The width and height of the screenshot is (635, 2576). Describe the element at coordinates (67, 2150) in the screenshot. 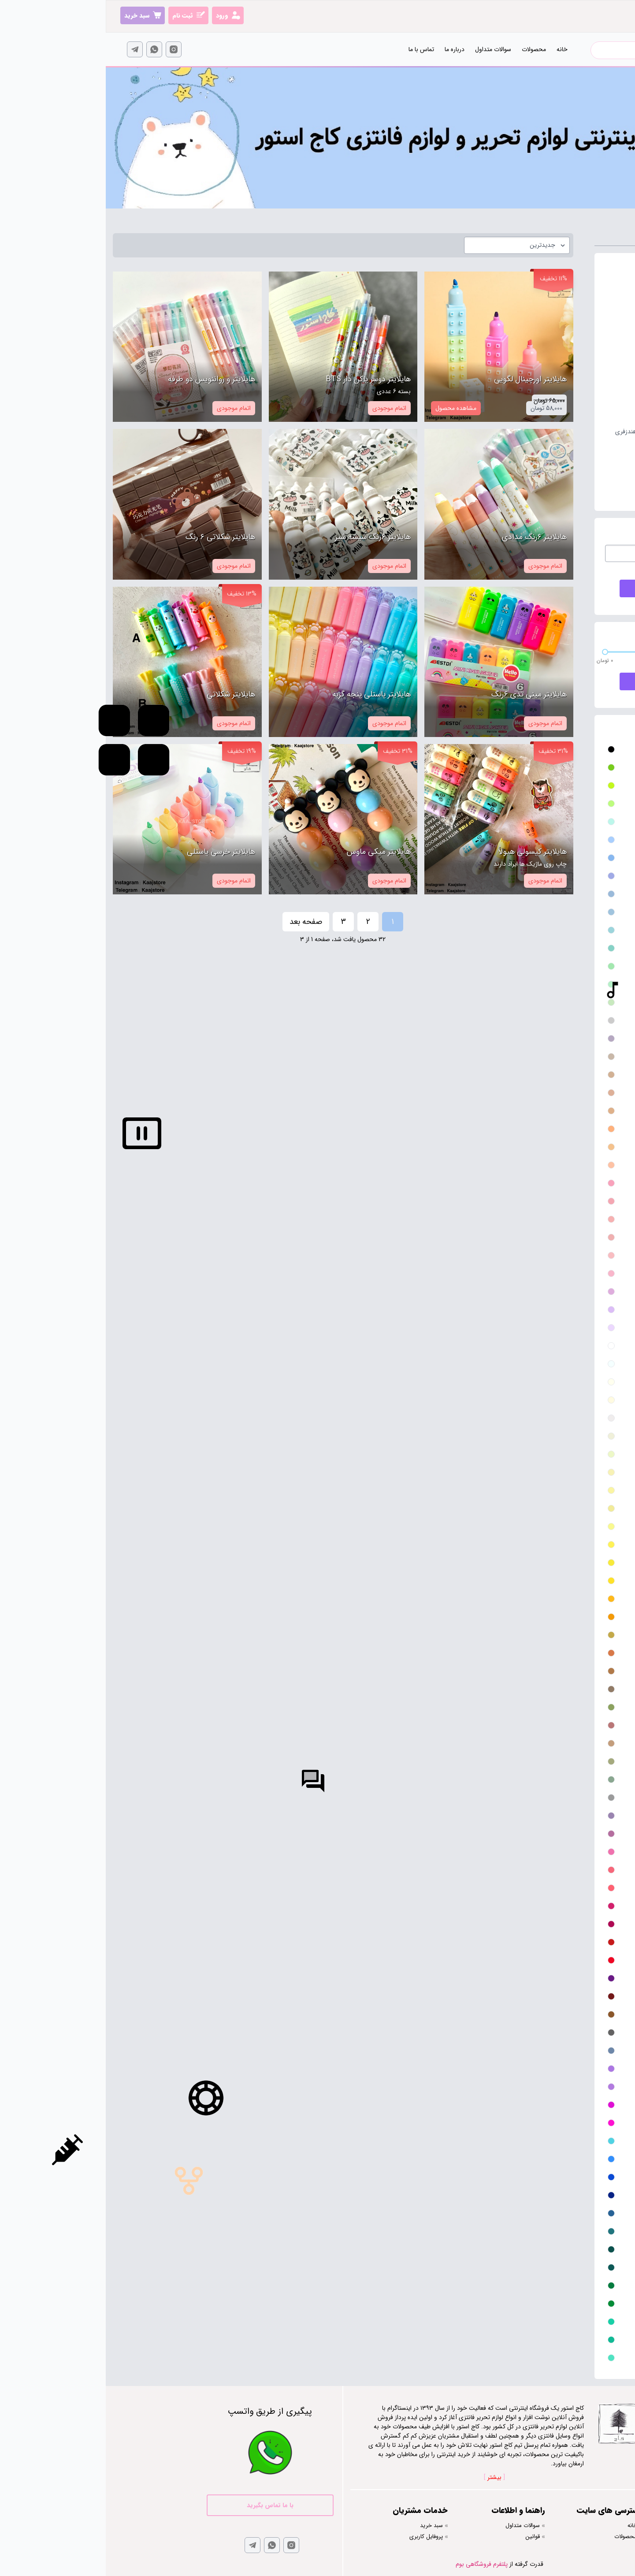

I see `access vaccination or medical records` at that location.